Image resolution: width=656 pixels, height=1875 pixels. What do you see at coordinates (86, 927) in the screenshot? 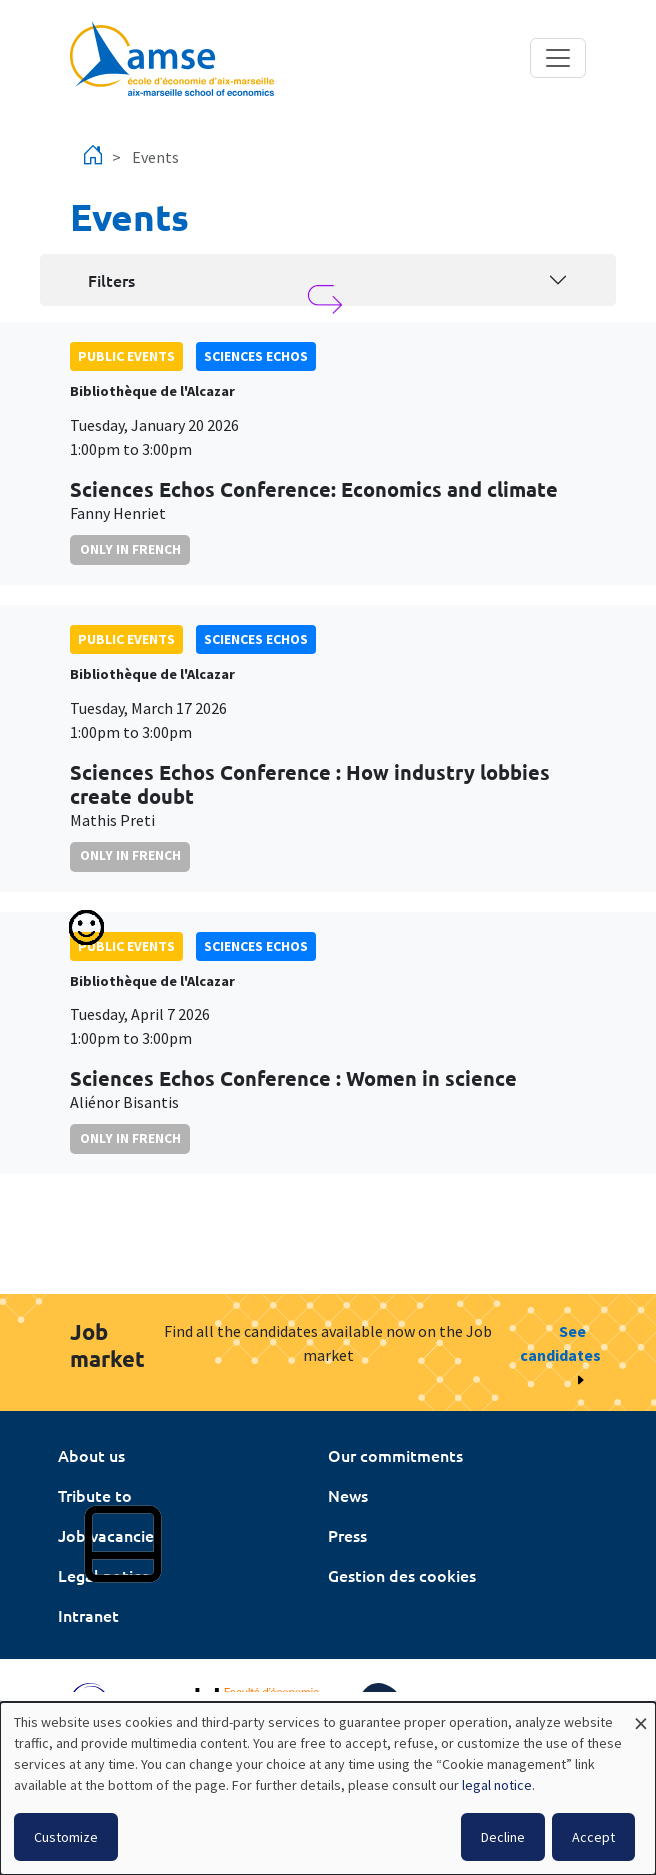
I see `add an emoji or reaction to a message` at bounding box center [86, 927].